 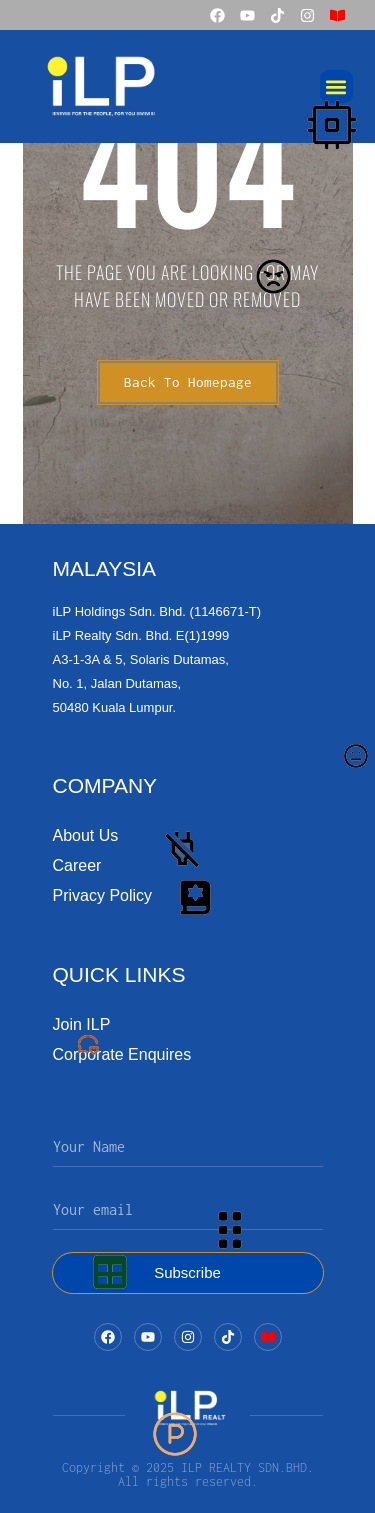 What do you see at coordinates (110, 1272) in the screenshot?
I see `view data in table format` at bounding box center [110, 1272].